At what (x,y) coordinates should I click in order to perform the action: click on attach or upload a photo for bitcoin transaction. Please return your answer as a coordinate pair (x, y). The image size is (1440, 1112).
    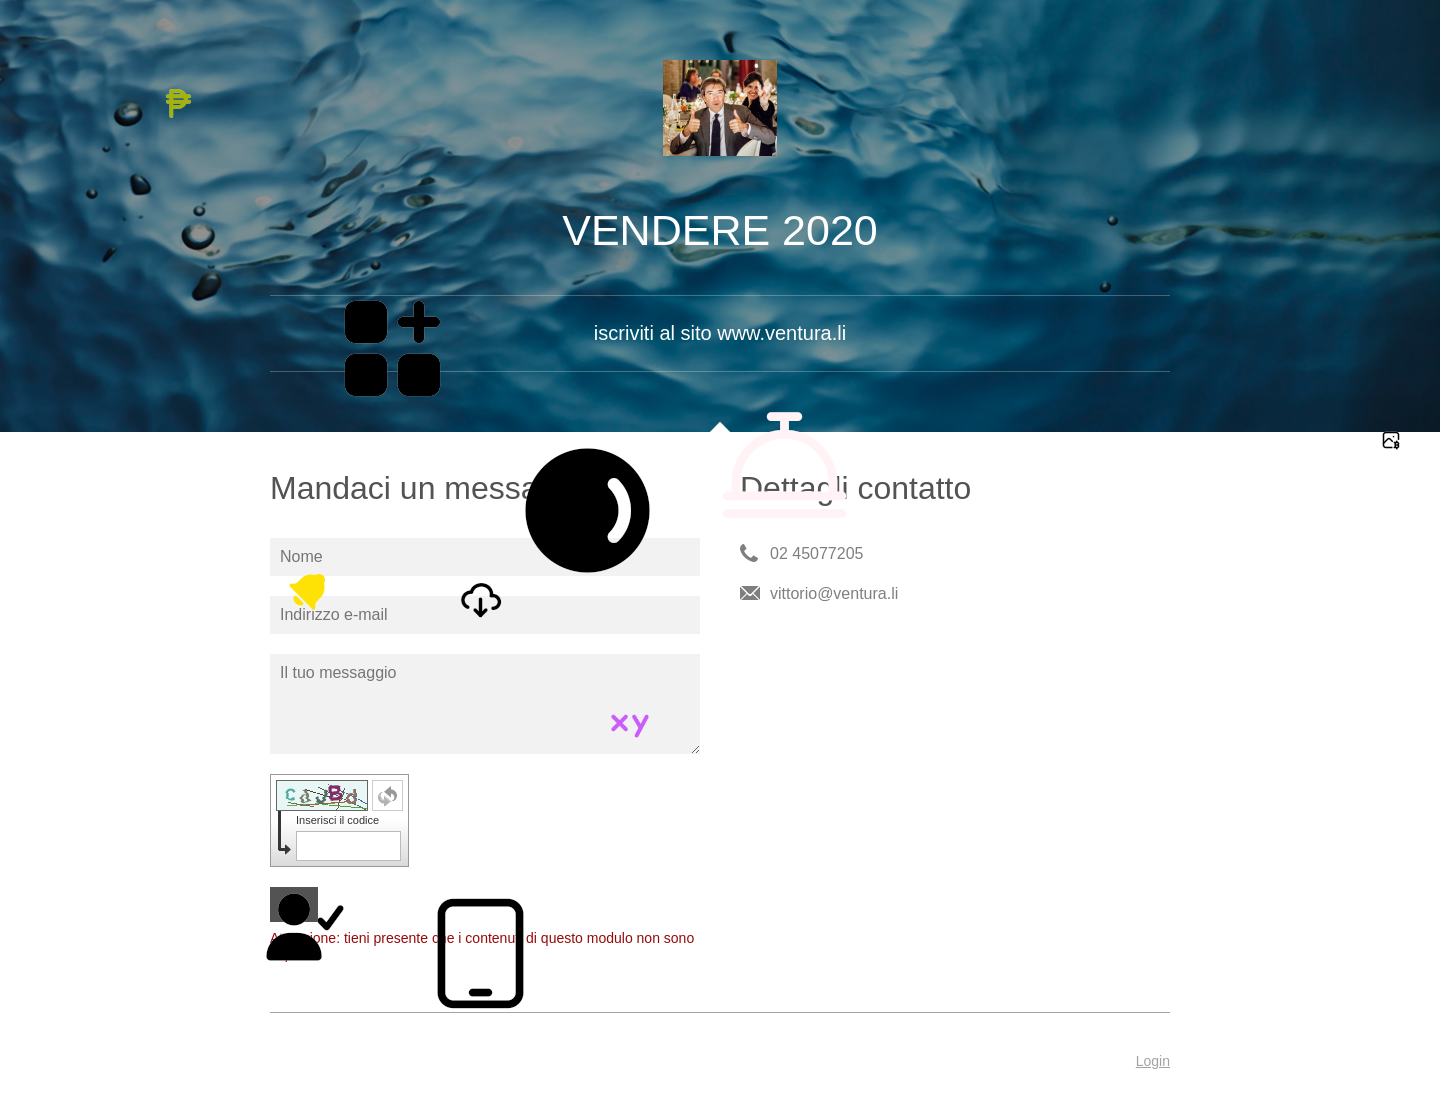
    Looking at the image, I should click on (1391, 440).